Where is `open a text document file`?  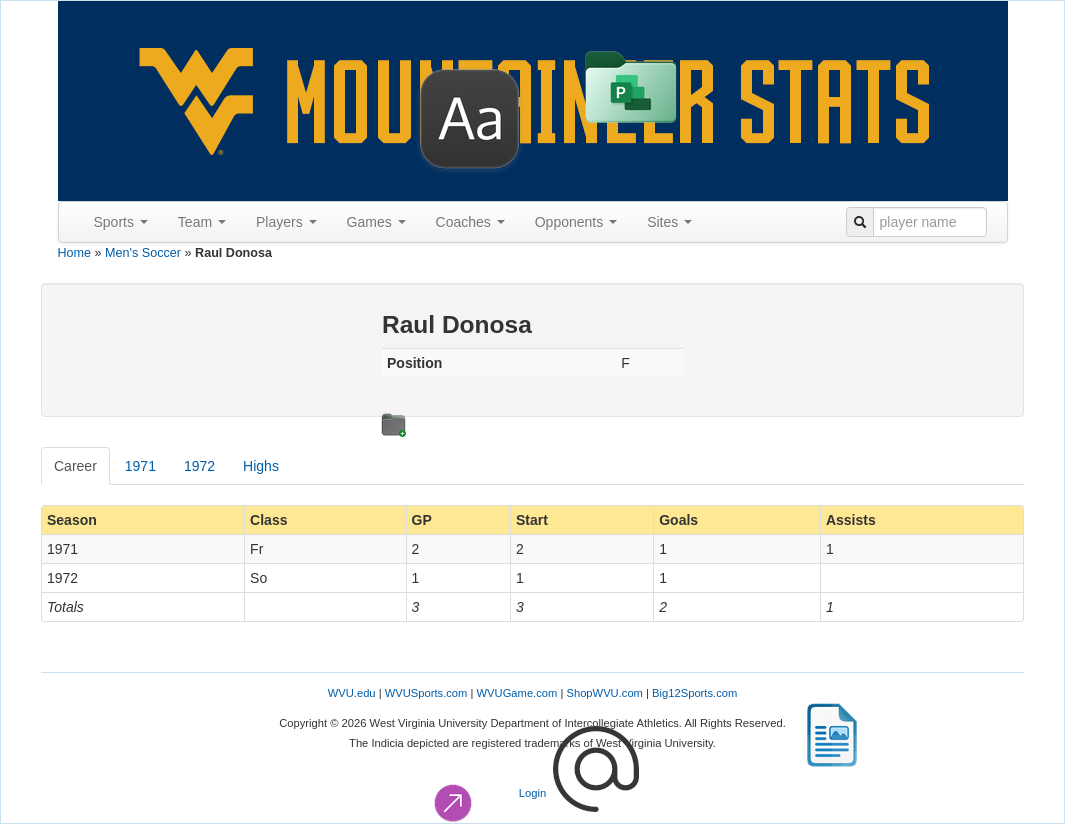
open a text document file is located at coordinates (832, 735).